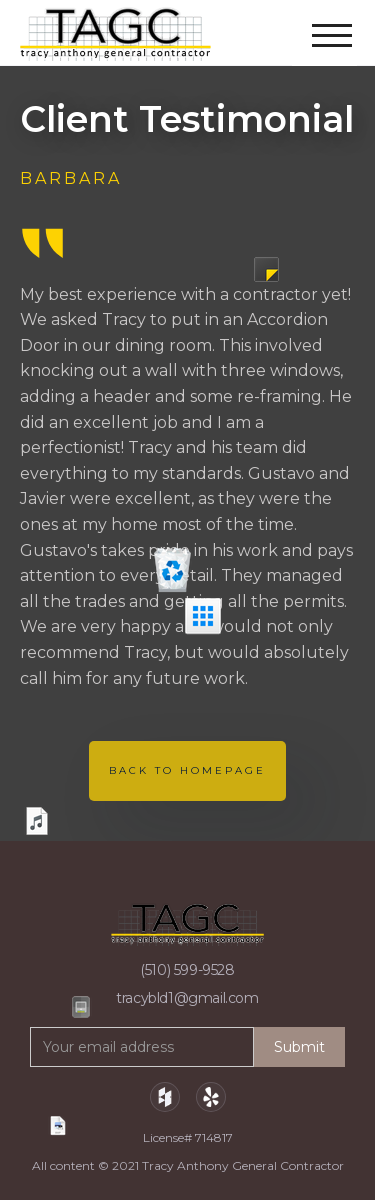 The image size is (375, 1200). Describe the element at coordinates (37, 821) in the screenshot. I see `open an audio or music file` at that location.